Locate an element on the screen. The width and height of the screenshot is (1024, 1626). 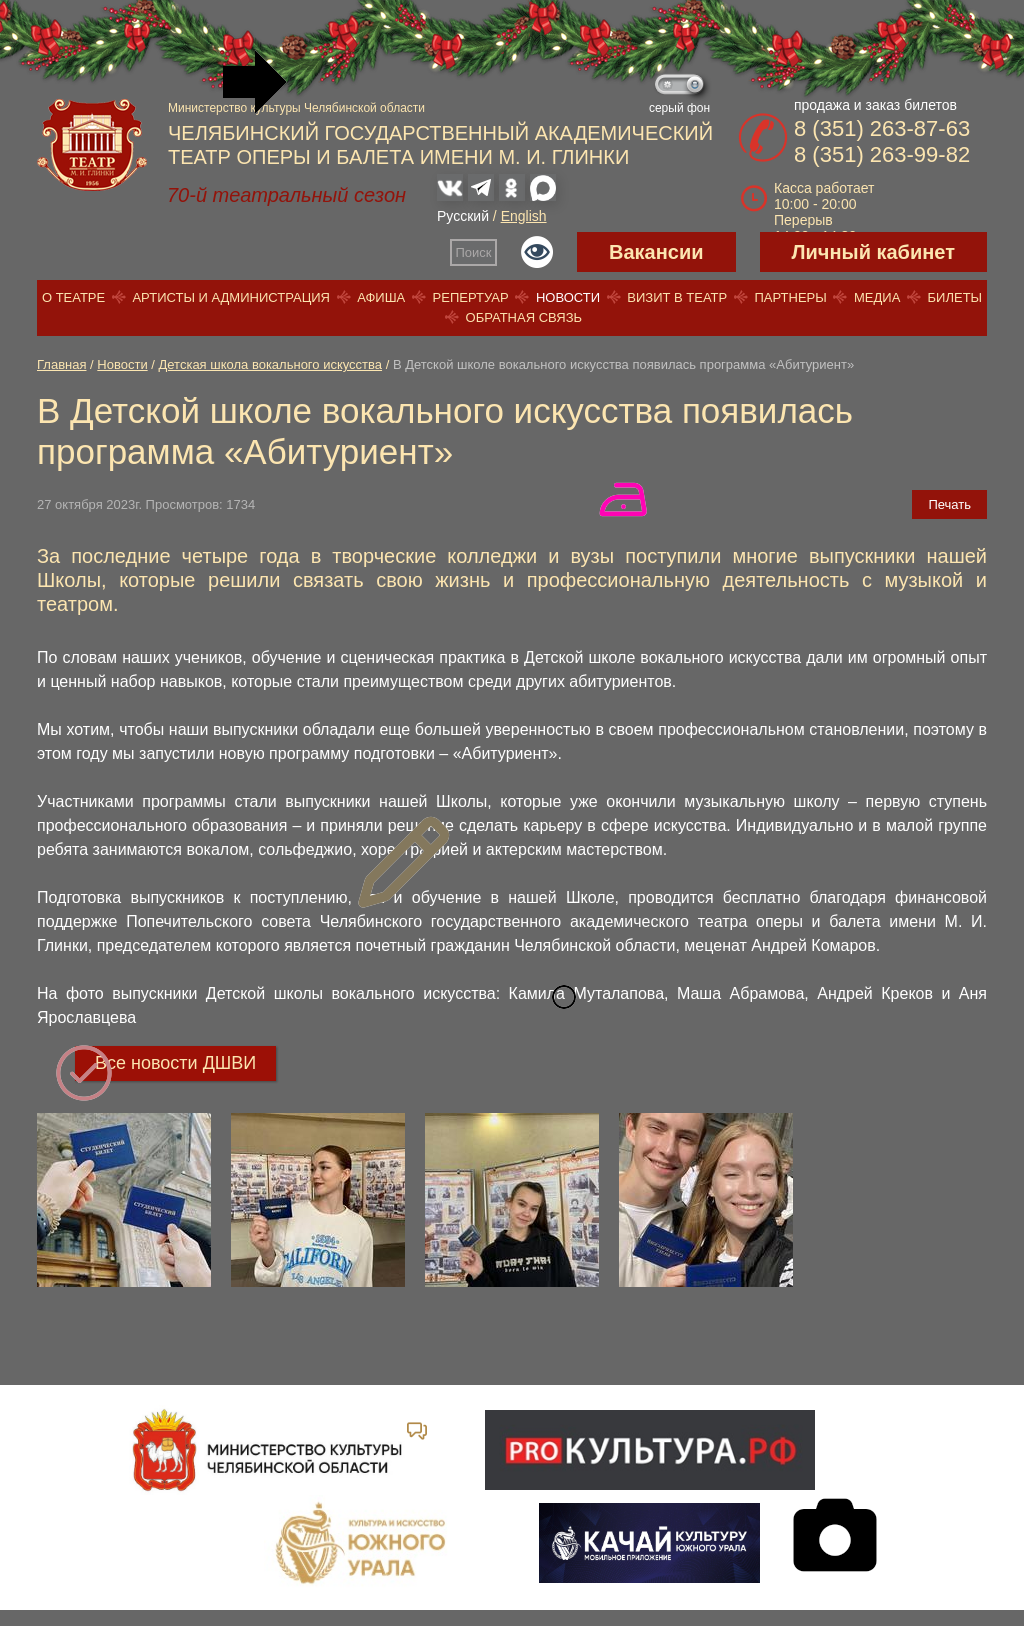
forward an email or message is located at coordinates (255, 82).